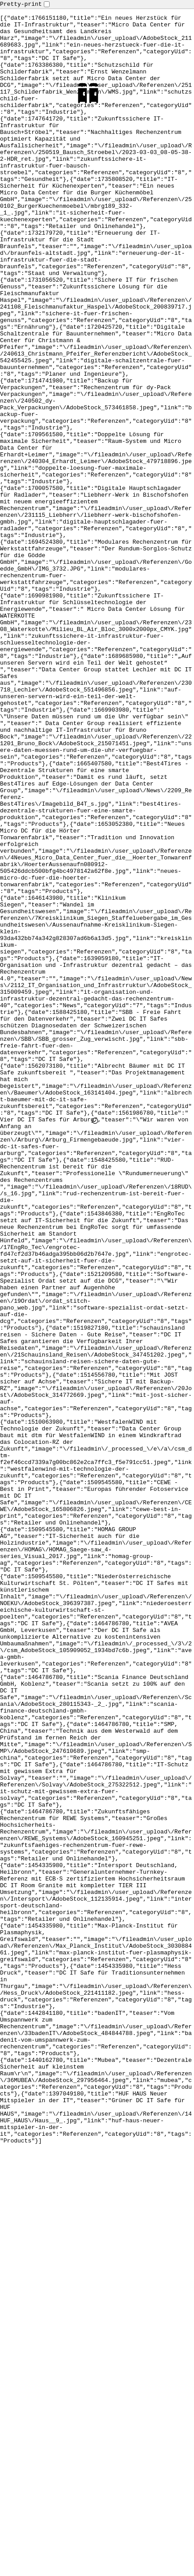 Image resolution: width=194 pixels, height=2576 pixels. I want to click on locate nearby portable restrooms, so click(88, 93).